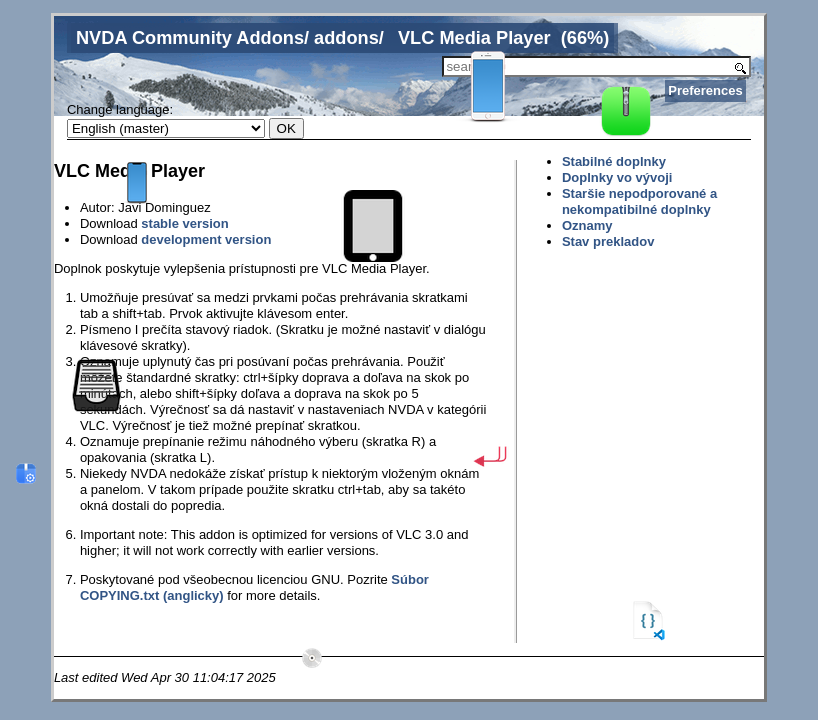  Describe the element at coordinates (26, 474) in the screenshot. I see `manage software sources and repositories` at that location.